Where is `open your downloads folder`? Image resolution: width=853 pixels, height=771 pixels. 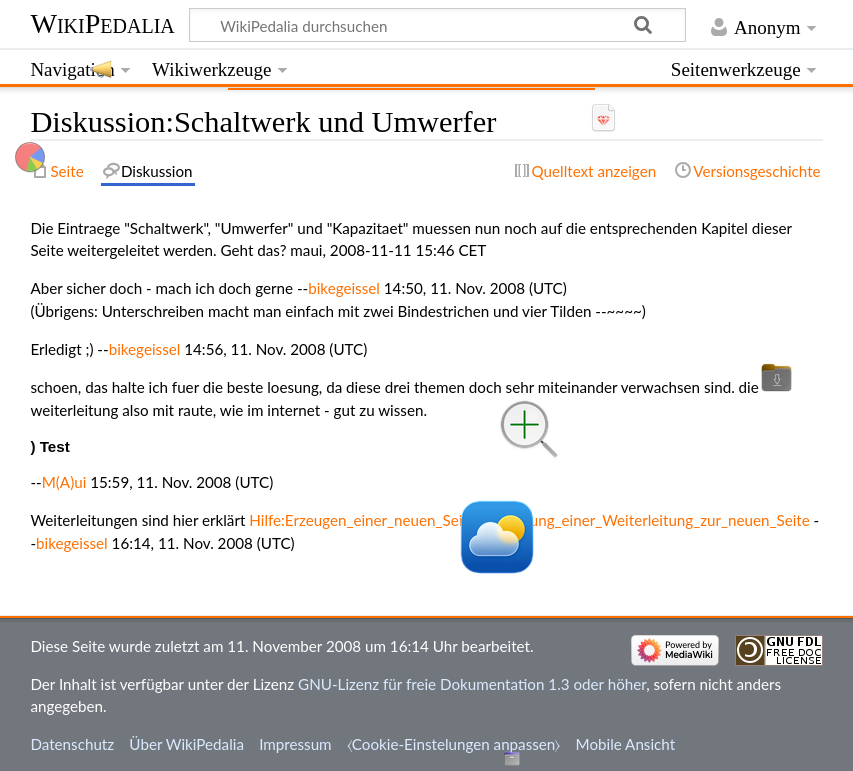
open your downloads folder is located at coordinates (776, 377).